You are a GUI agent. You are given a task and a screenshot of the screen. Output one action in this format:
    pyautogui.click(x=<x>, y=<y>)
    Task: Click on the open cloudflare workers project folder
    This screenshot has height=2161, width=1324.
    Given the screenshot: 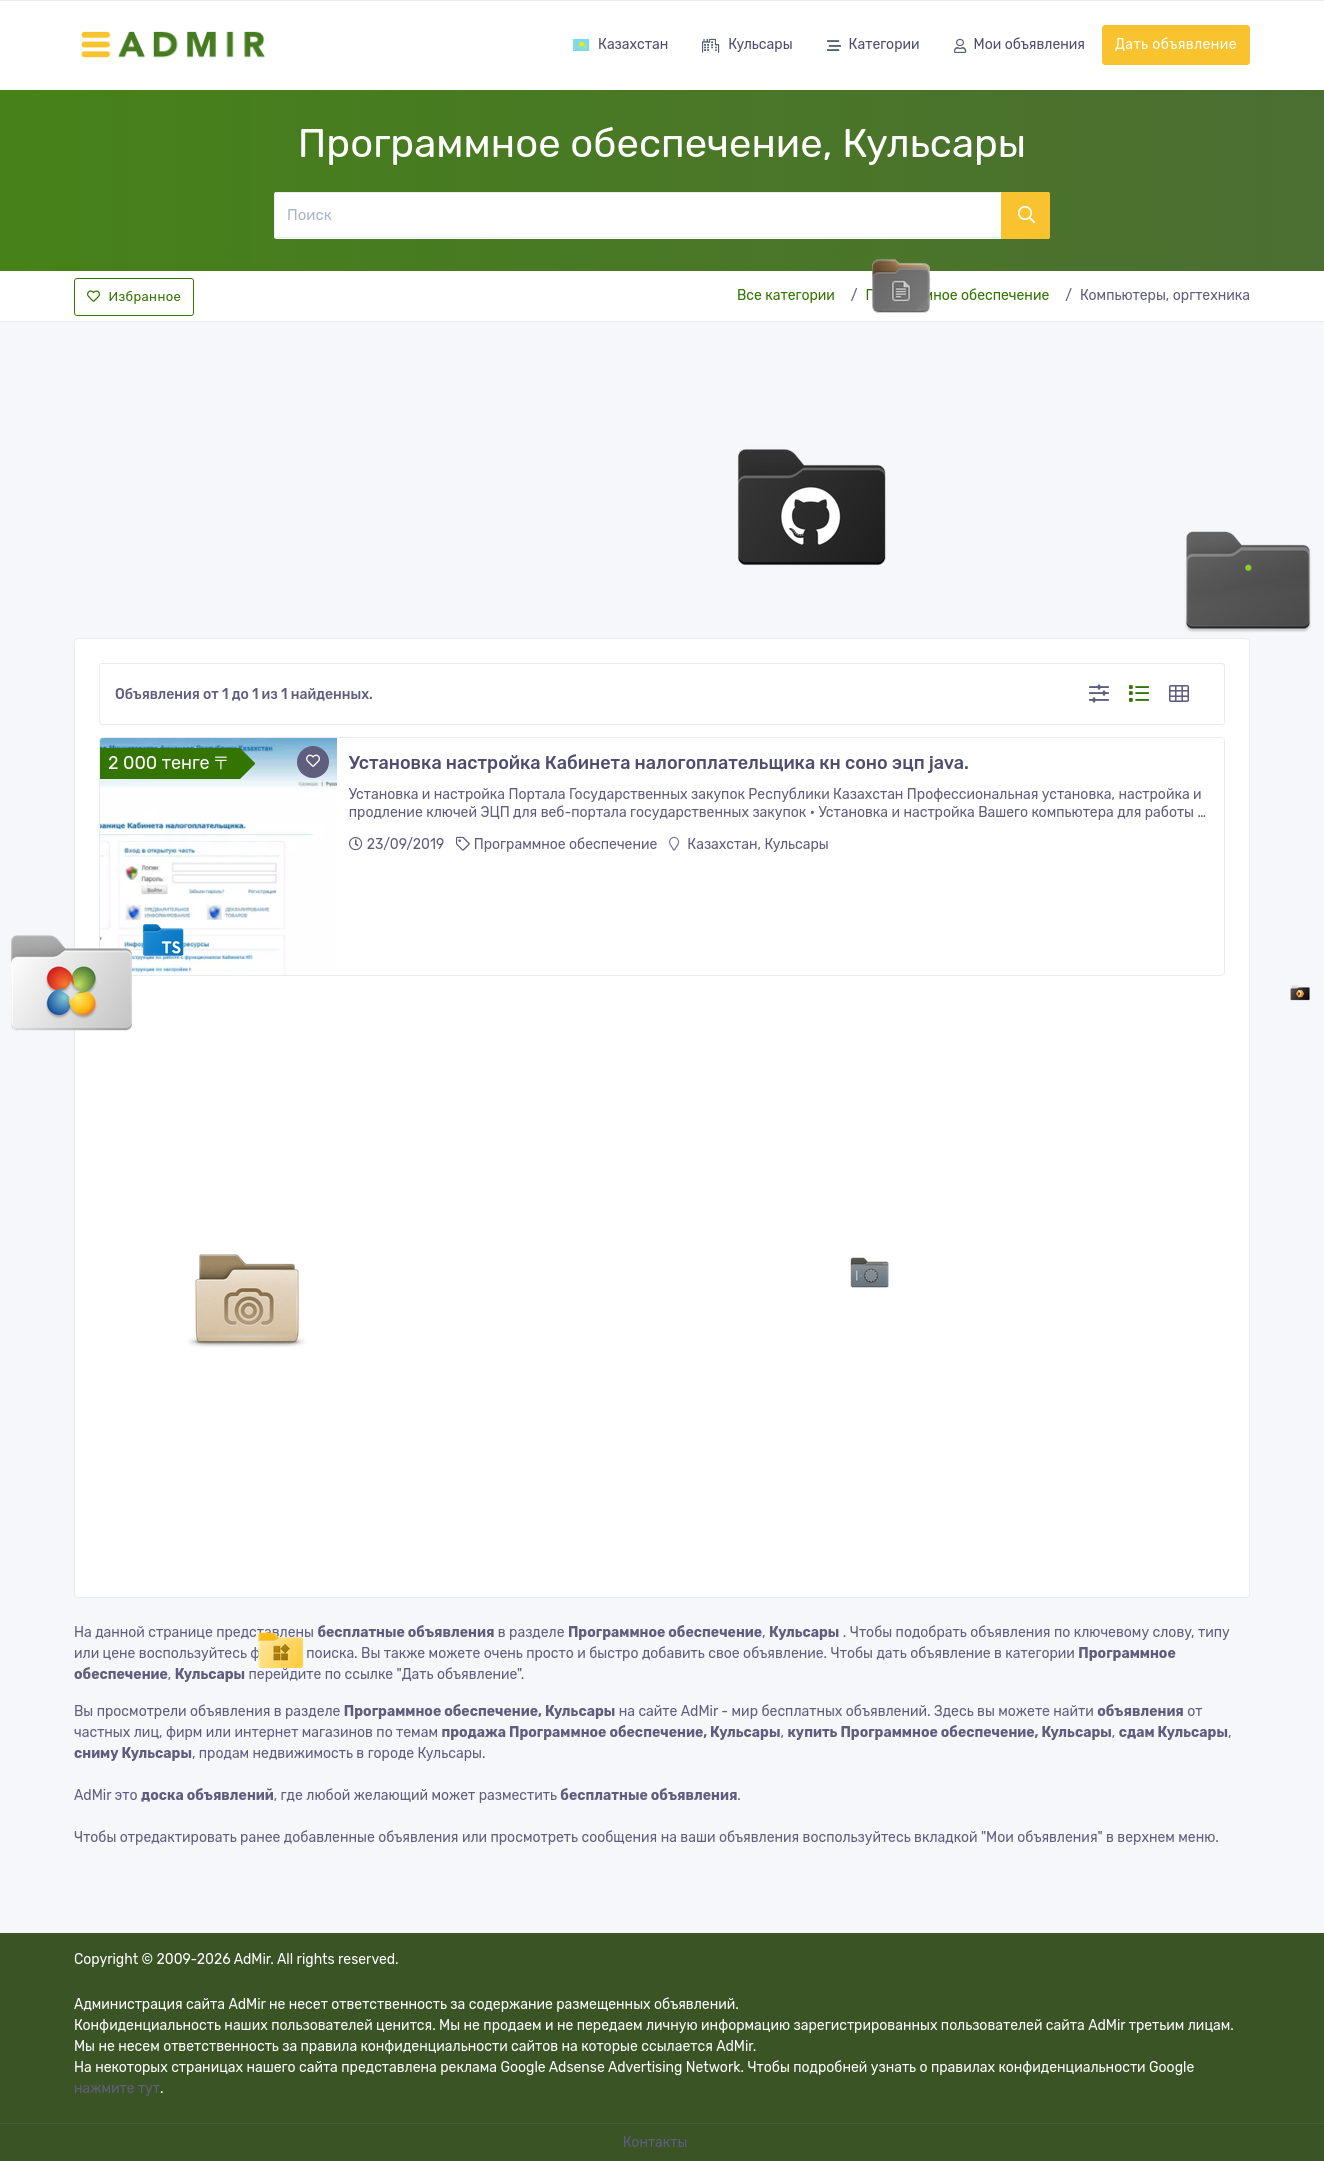 What is the action you would take?
    pyautogui.click(x=1300, y=993)
    